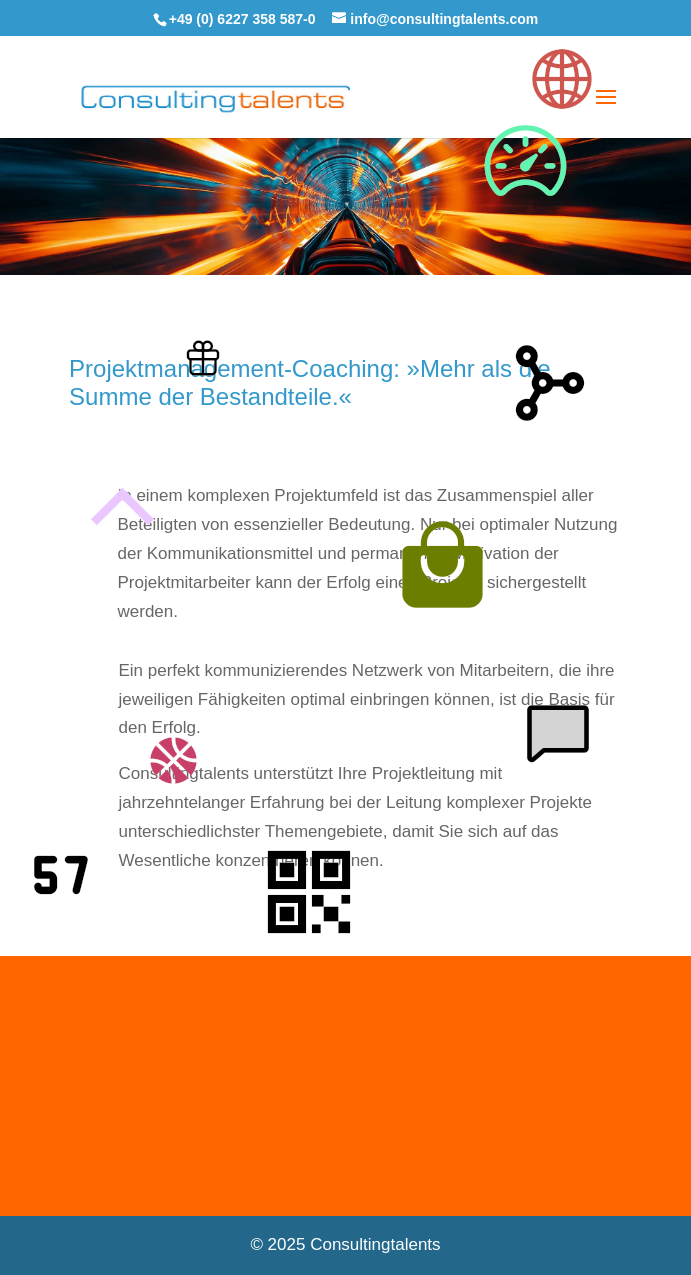  Describe the element at coordinates (173, 760) in the screenshot. I see `access sports or basketball-related content` at that location.